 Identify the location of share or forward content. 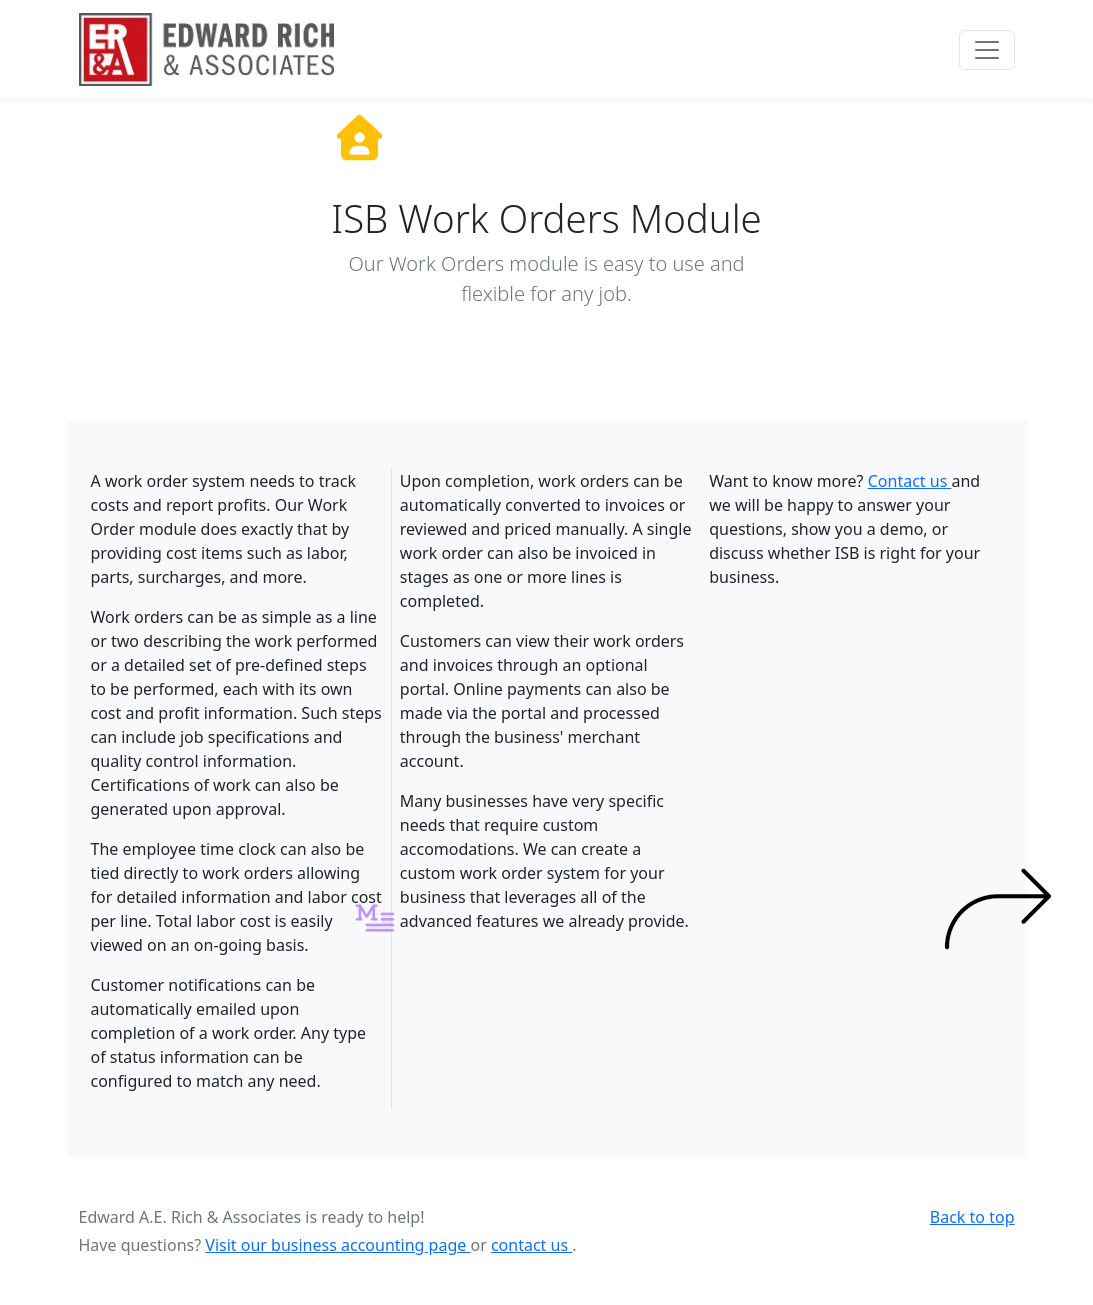
(998, 909).